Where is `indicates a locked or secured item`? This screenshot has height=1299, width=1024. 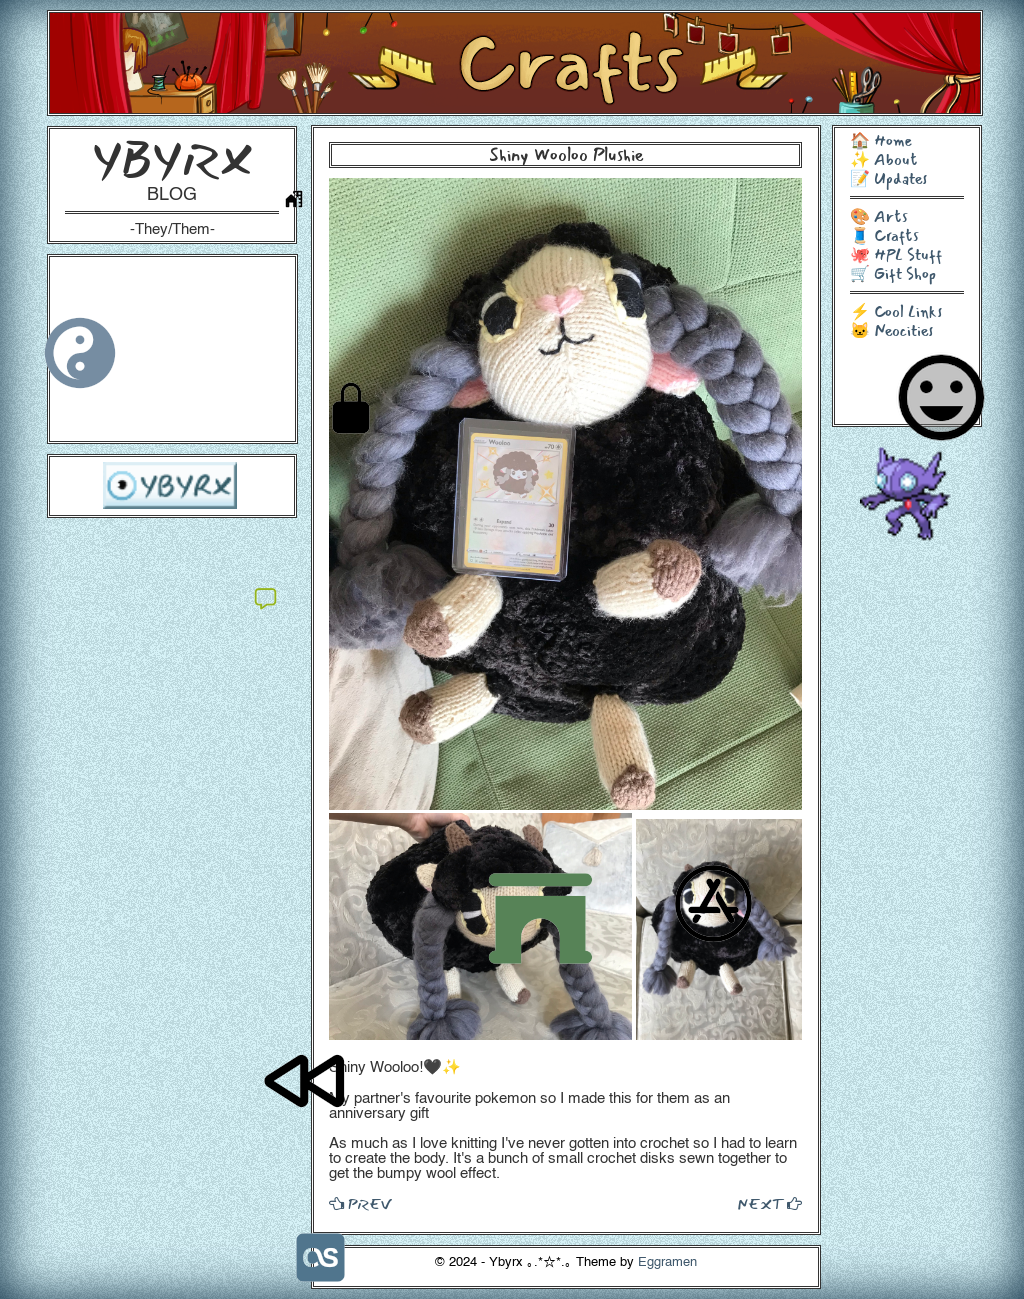
indicates a locked or secured item is located at coordinates (351, 408).